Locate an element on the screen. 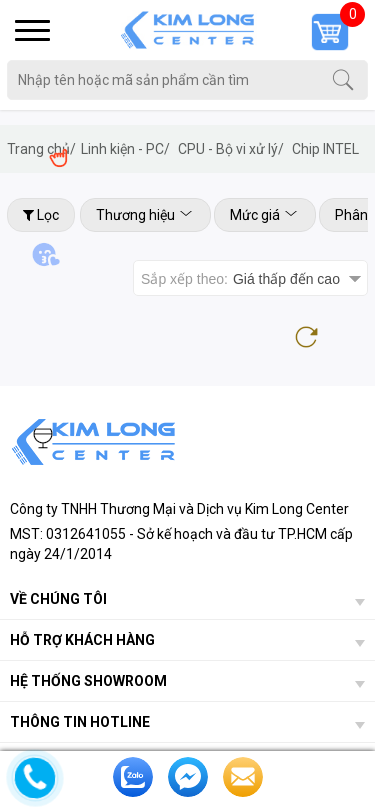 The image size is (375, 808). refresh or reload the current page is located at coordinates (307, 337).